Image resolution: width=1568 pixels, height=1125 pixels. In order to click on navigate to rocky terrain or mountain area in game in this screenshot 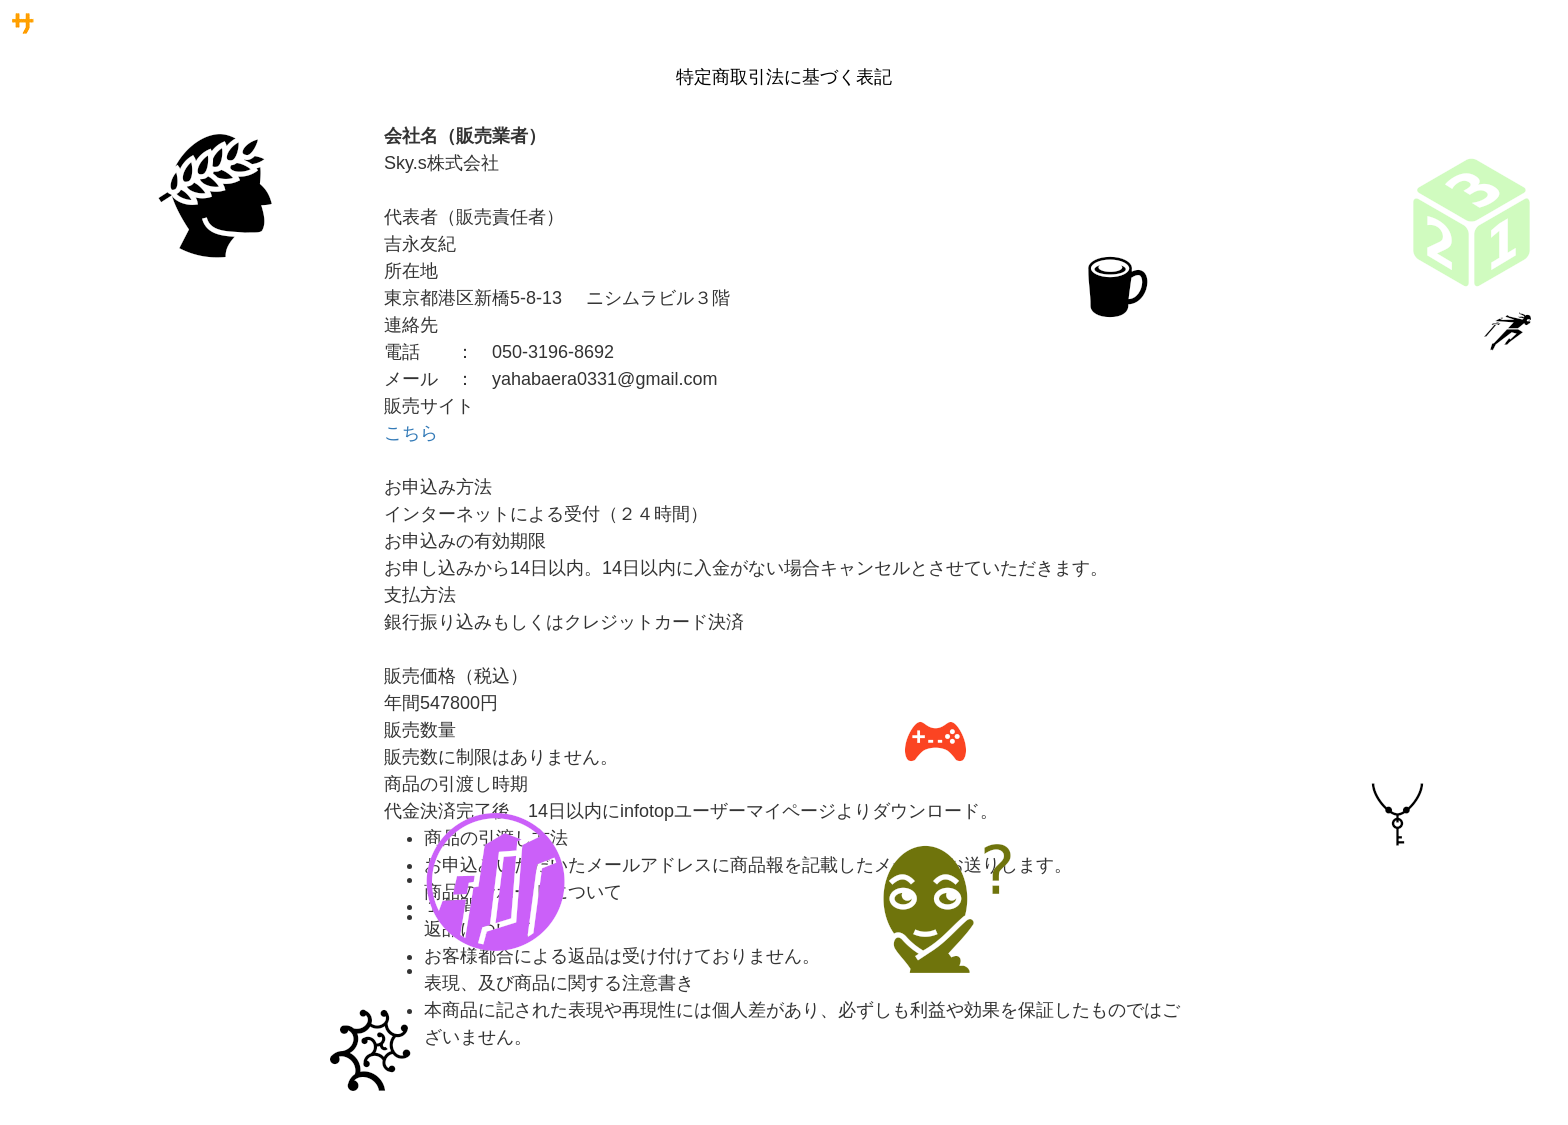, I will do `click(495, 881)`.